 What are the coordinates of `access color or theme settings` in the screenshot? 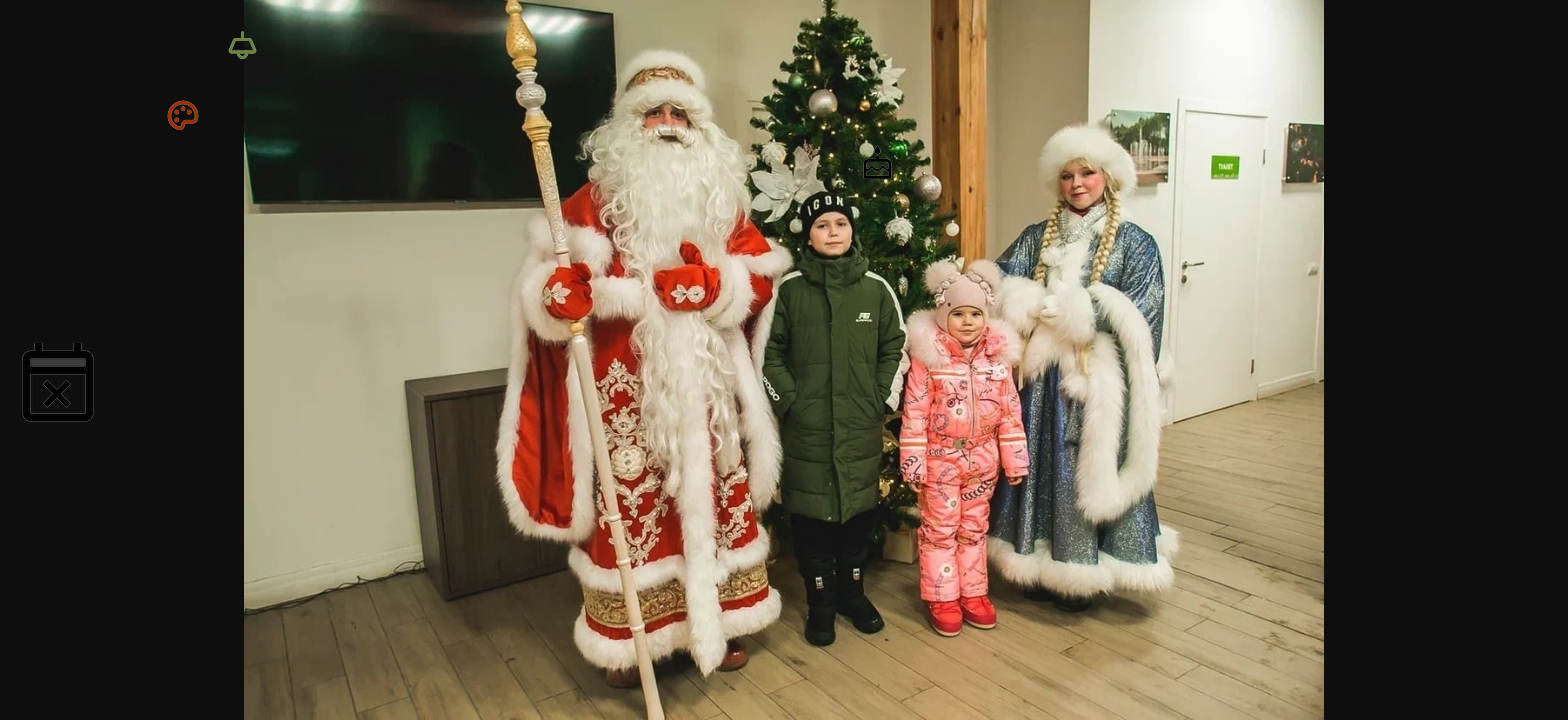 It's located at (183, 116).